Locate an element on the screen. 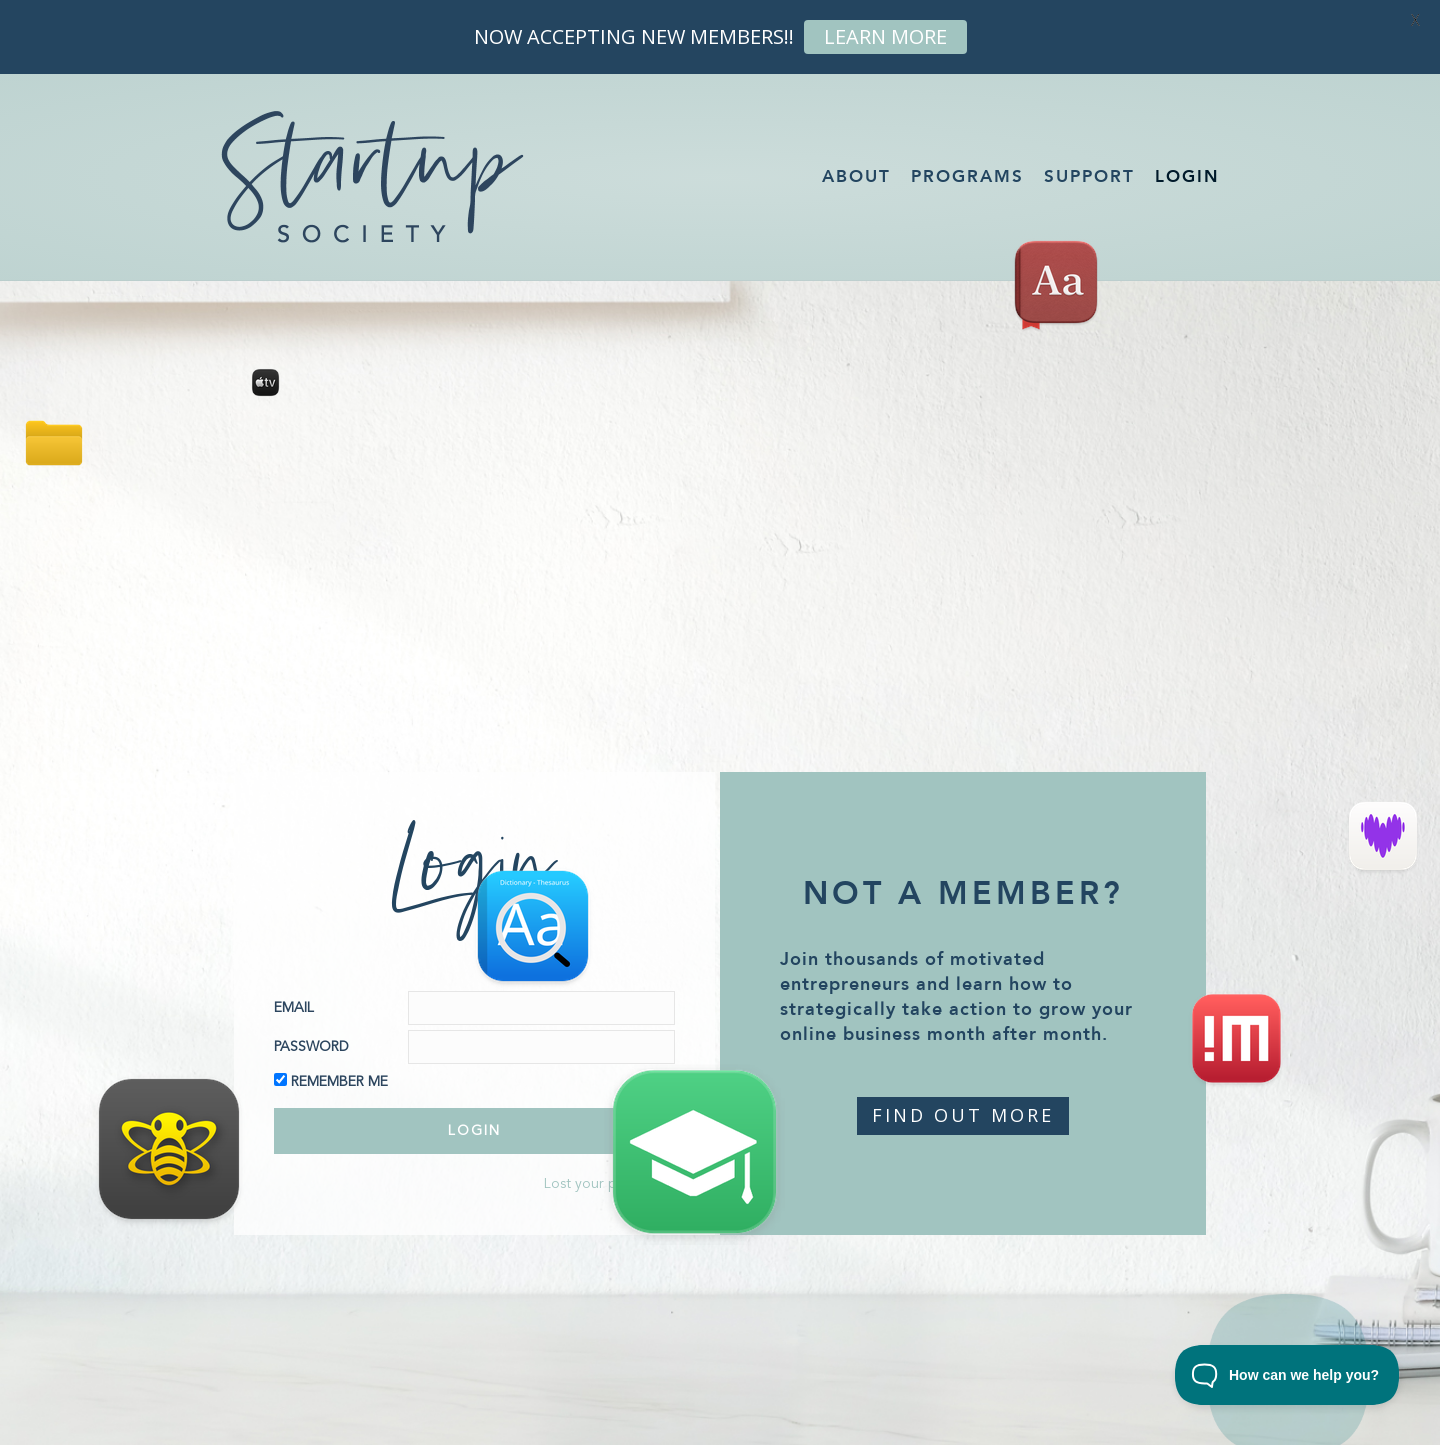 This screenshot has width=1440, height=1445. open folder containing files or documents is located at coordinates (54, 443).